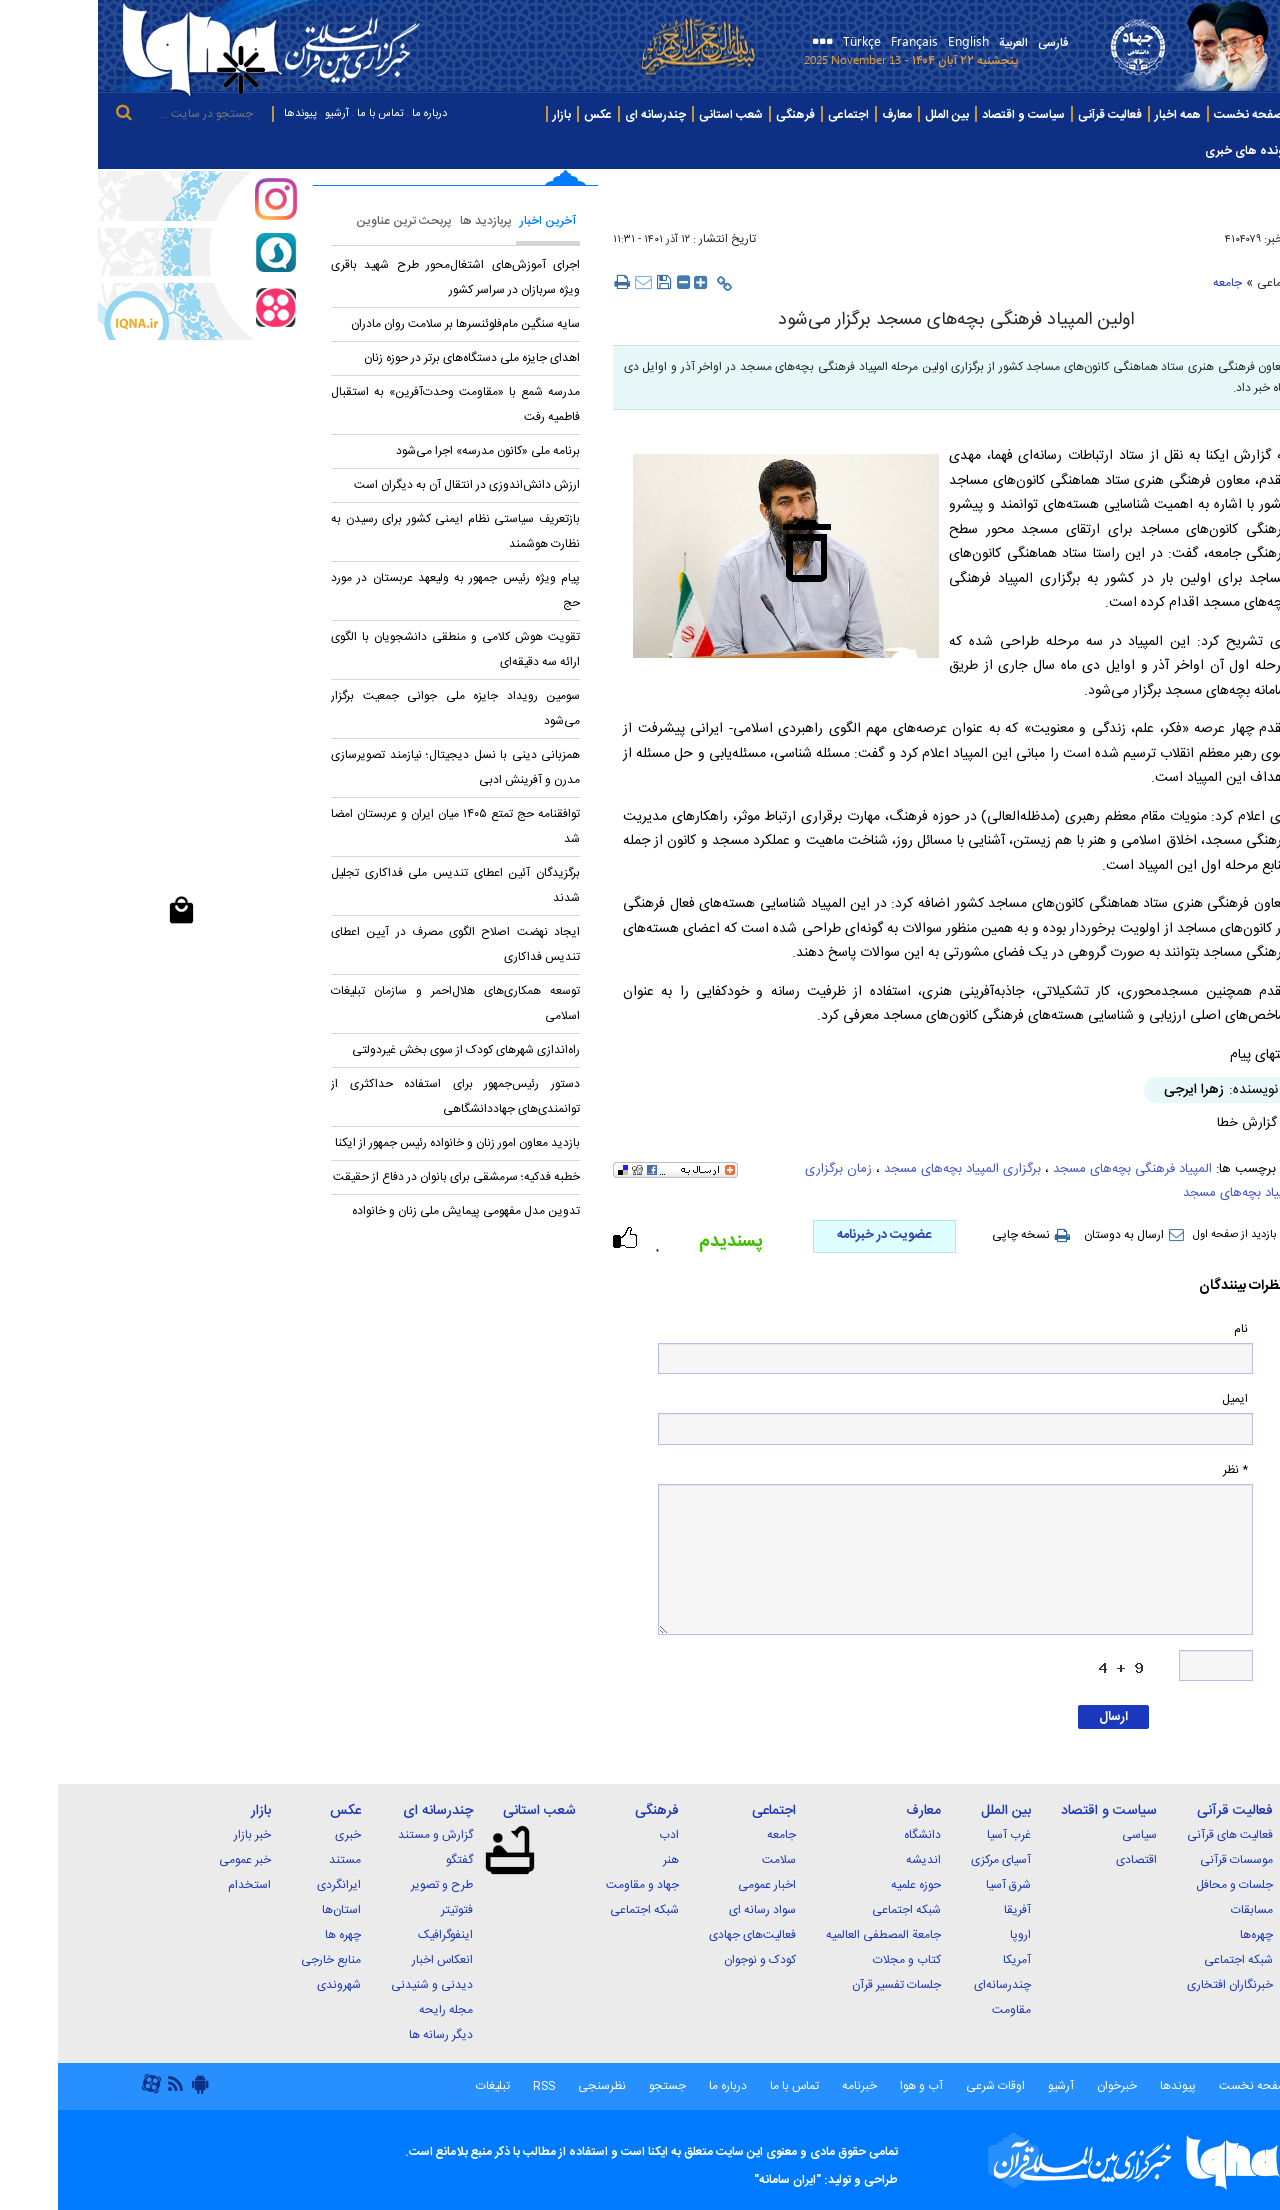 This screenshot has height=2210, width=1280. What do you see at coordinates (241, 70) in the screenshot?
I see `connect to Zapier automation platform` at bounding box center [241, 70].